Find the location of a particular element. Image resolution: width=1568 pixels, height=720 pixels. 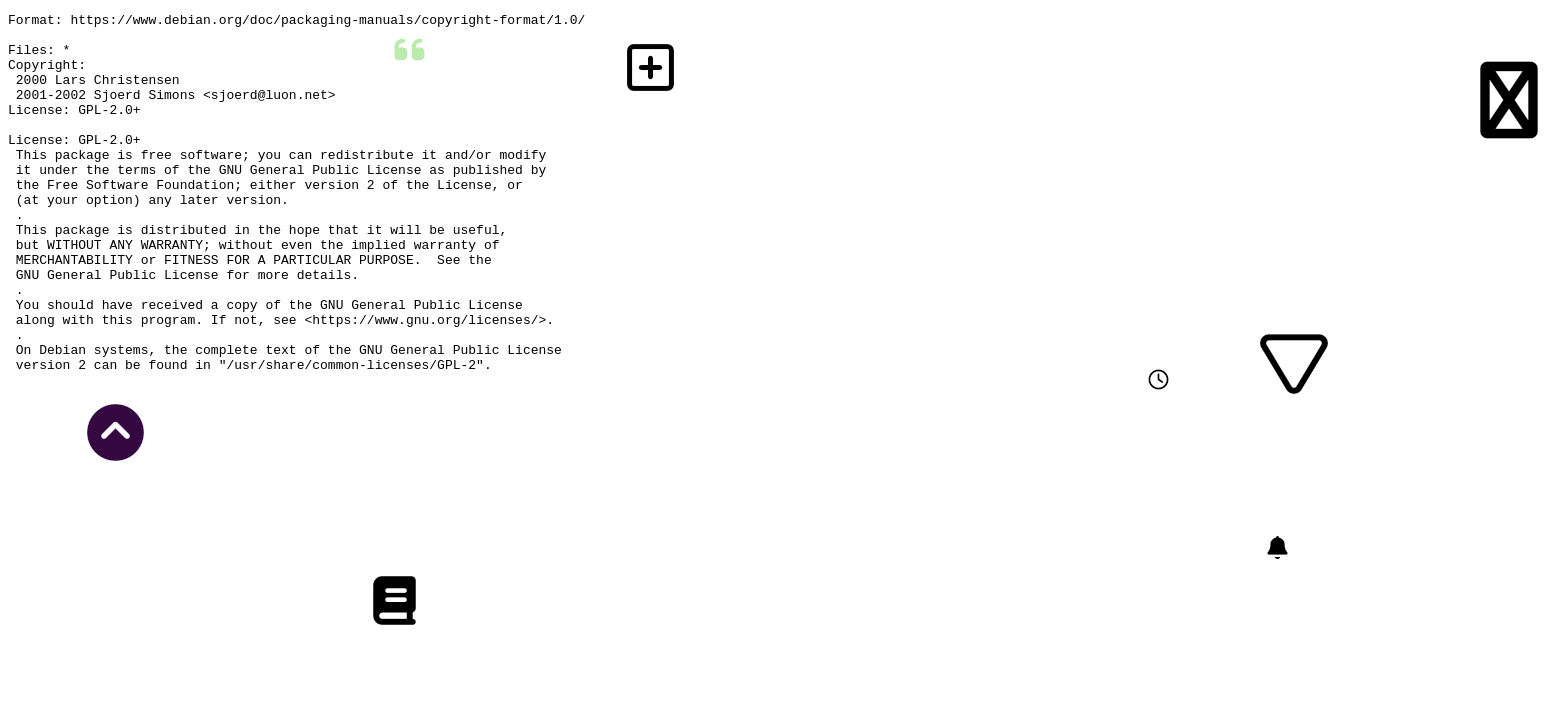

expand dropdown menu is located at coordinates (1294, 362).